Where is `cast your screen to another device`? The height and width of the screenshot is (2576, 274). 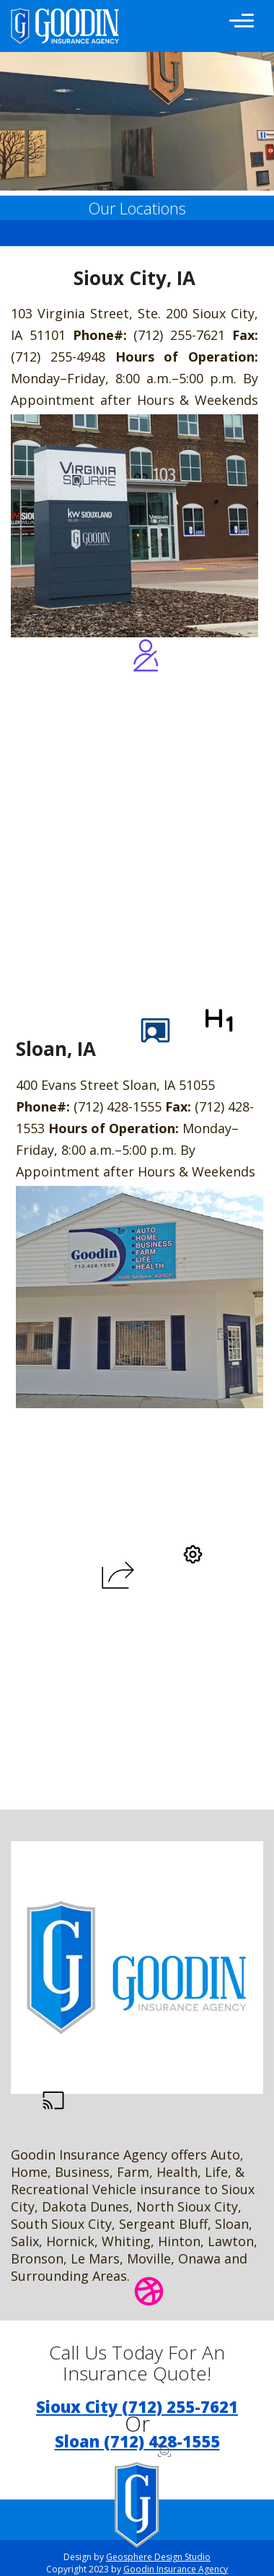
cast your screen to another device is located at coordinates (53, 2100).